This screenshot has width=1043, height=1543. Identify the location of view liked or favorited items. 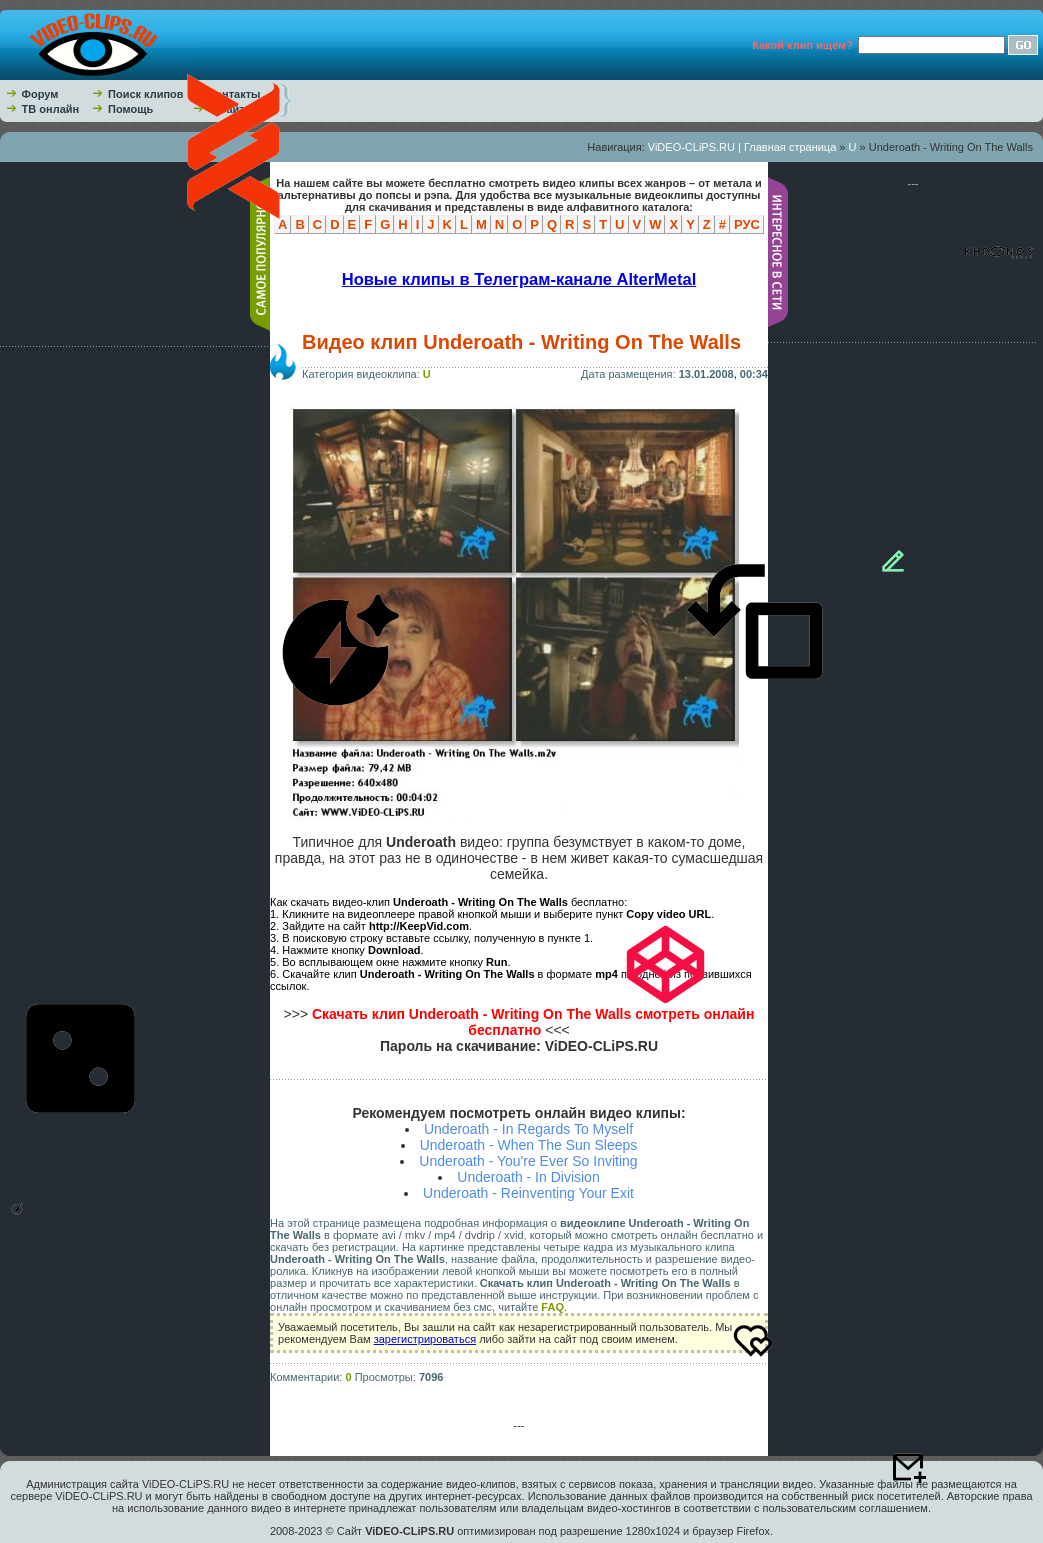
(752, 1340).